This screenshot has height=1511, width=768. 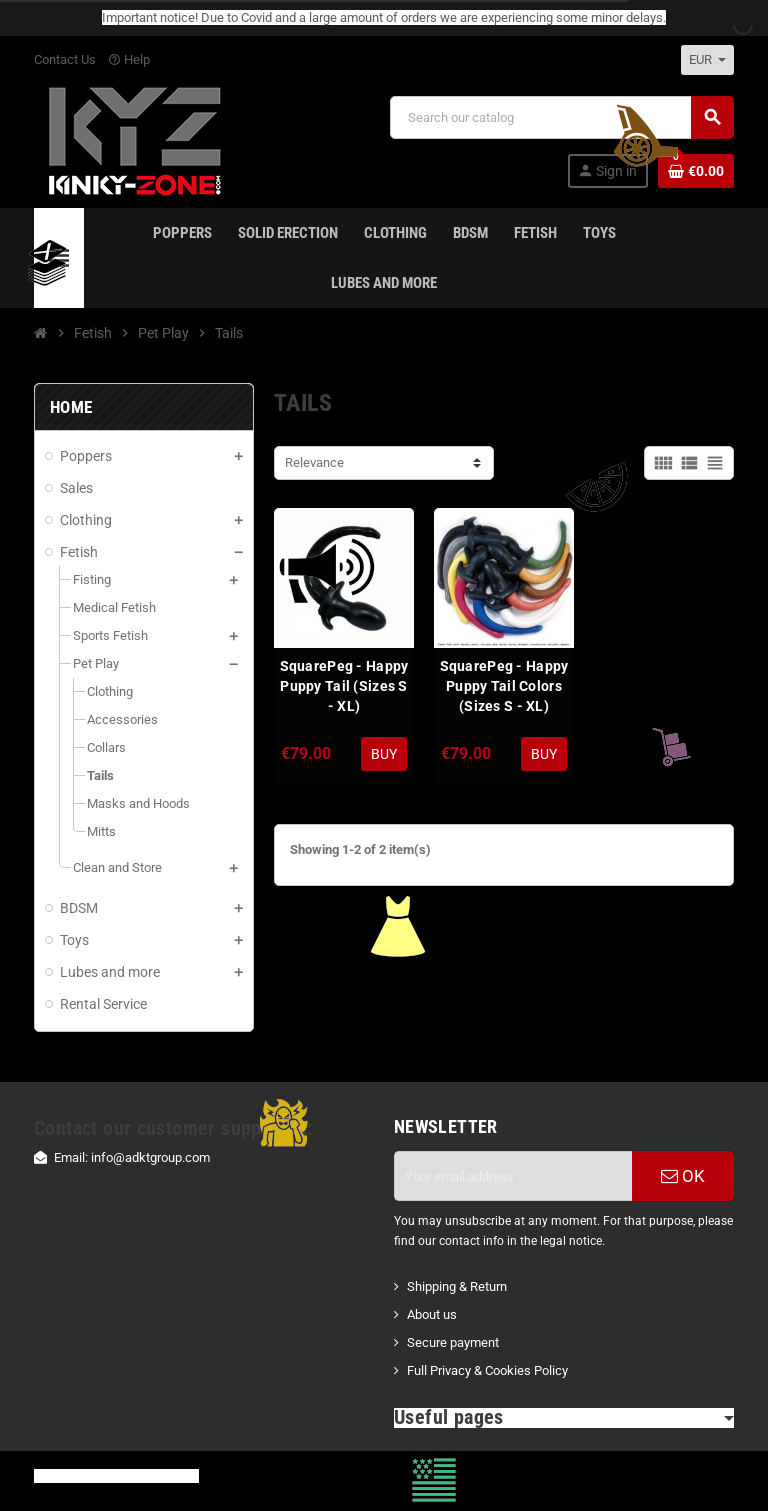 What do you see at coordinates (398, 925) in the screenshot?
I see `browse dresses or women's clothing` at bounding box center [398, 925].